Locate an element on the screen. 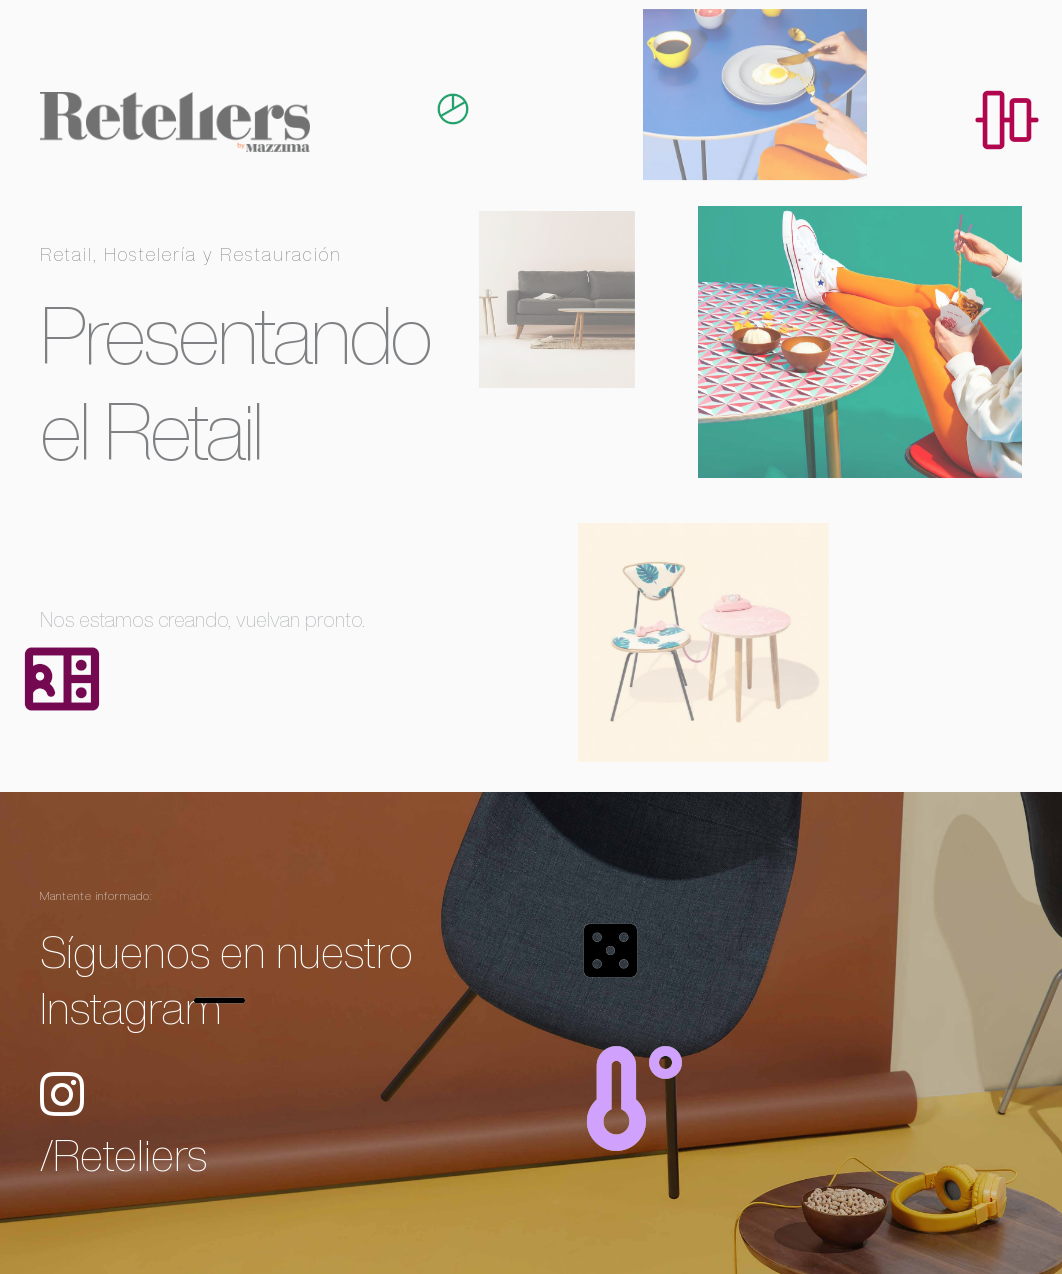 The height and width of the screenshot is (1274, 1062). indicates high temperature reading is located at coordinates (629, 1098).